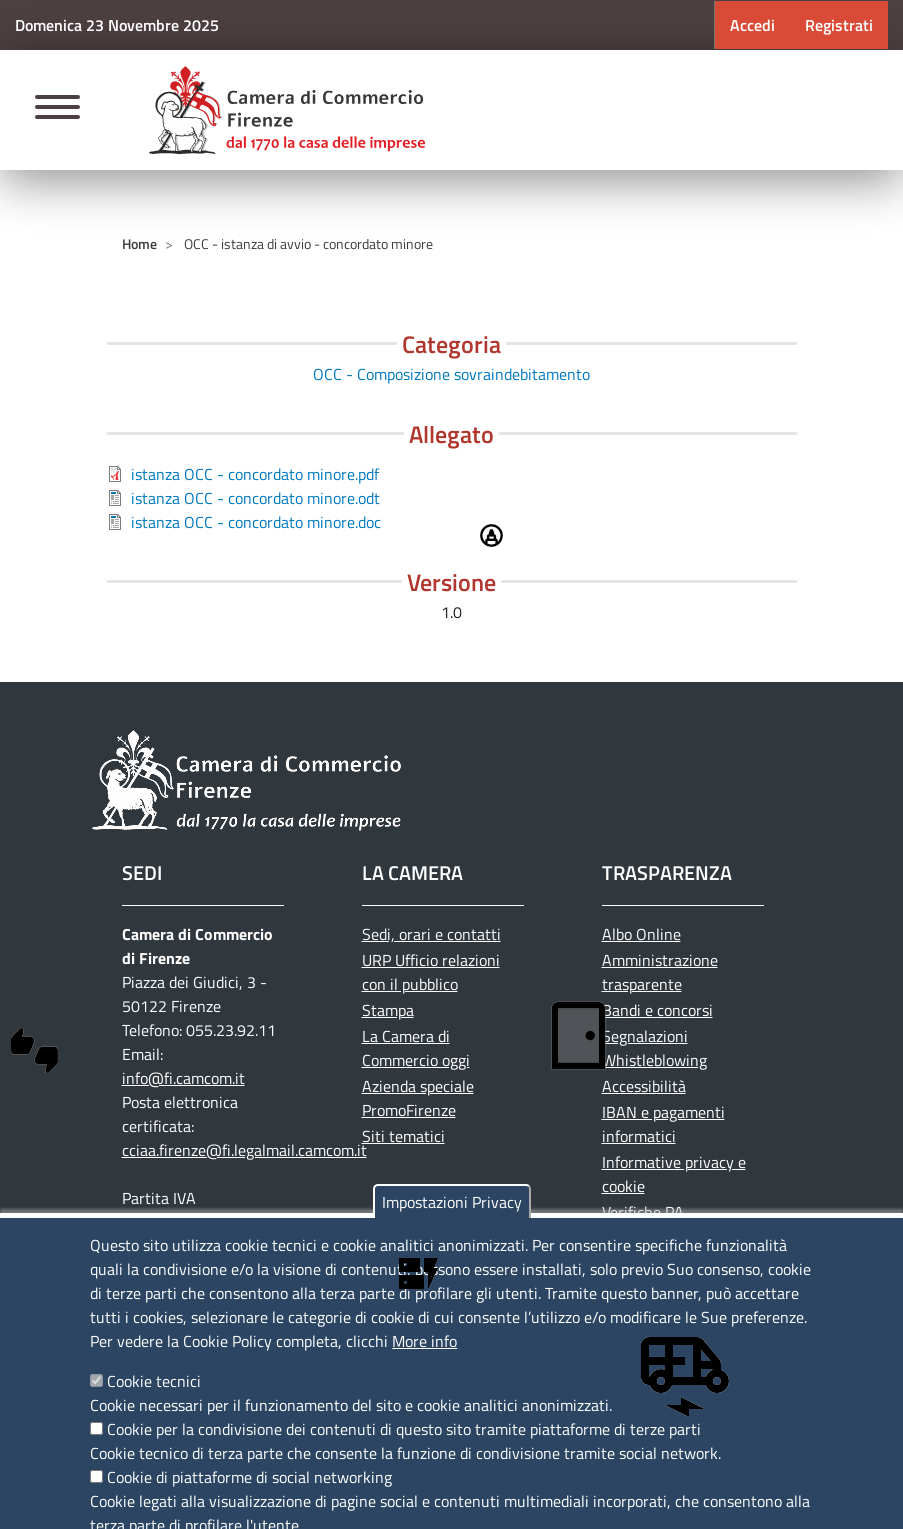 This screenshot has height=1529, width=903. I want to click on select electric rickshaw as transportation option, so click(685, 1373).